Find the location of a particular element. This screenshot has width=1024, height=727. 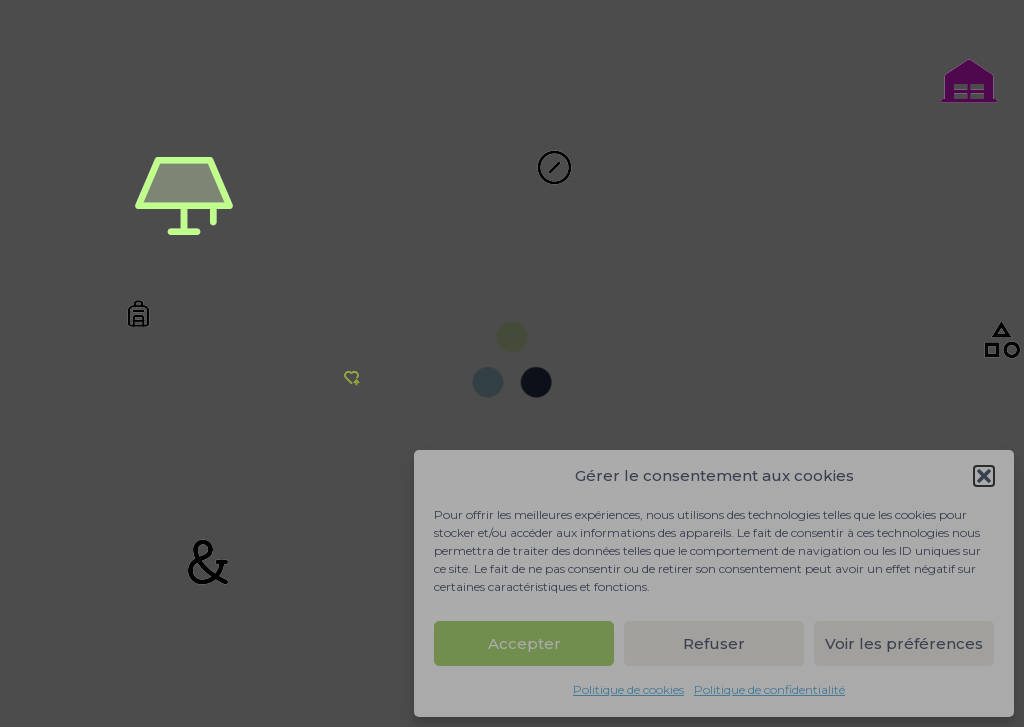

browse or filter by category is located at coordinates (1001, 339).